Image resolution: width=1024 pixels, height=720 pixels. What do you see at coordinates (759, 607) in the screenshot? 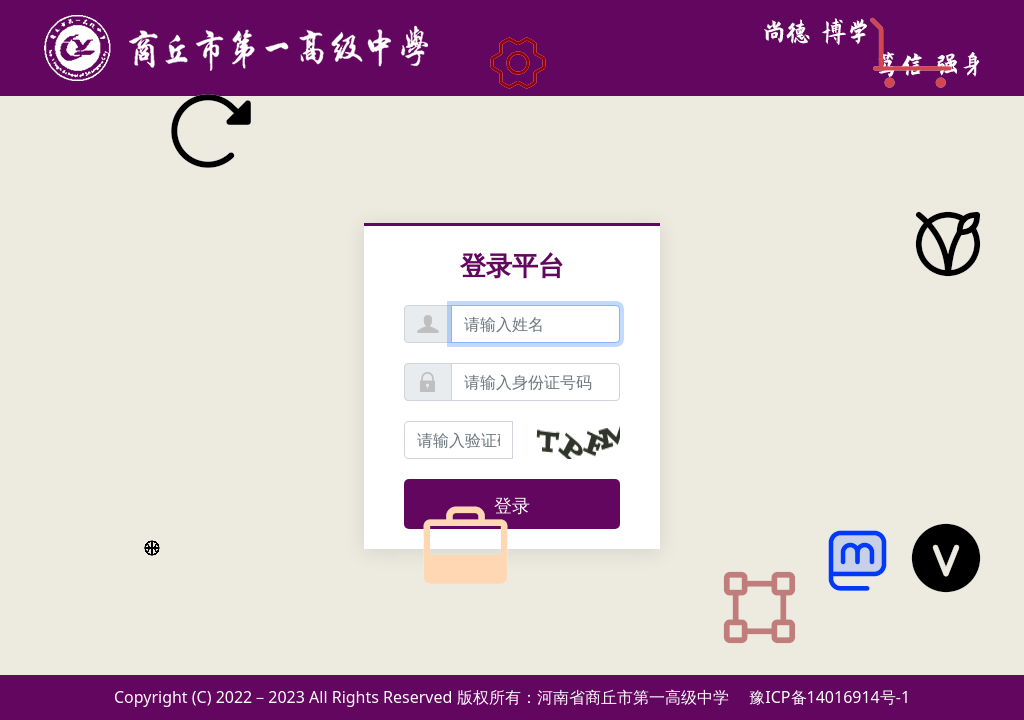
I see `select or resize an object's boundaries` at bounding box center [759, 607].